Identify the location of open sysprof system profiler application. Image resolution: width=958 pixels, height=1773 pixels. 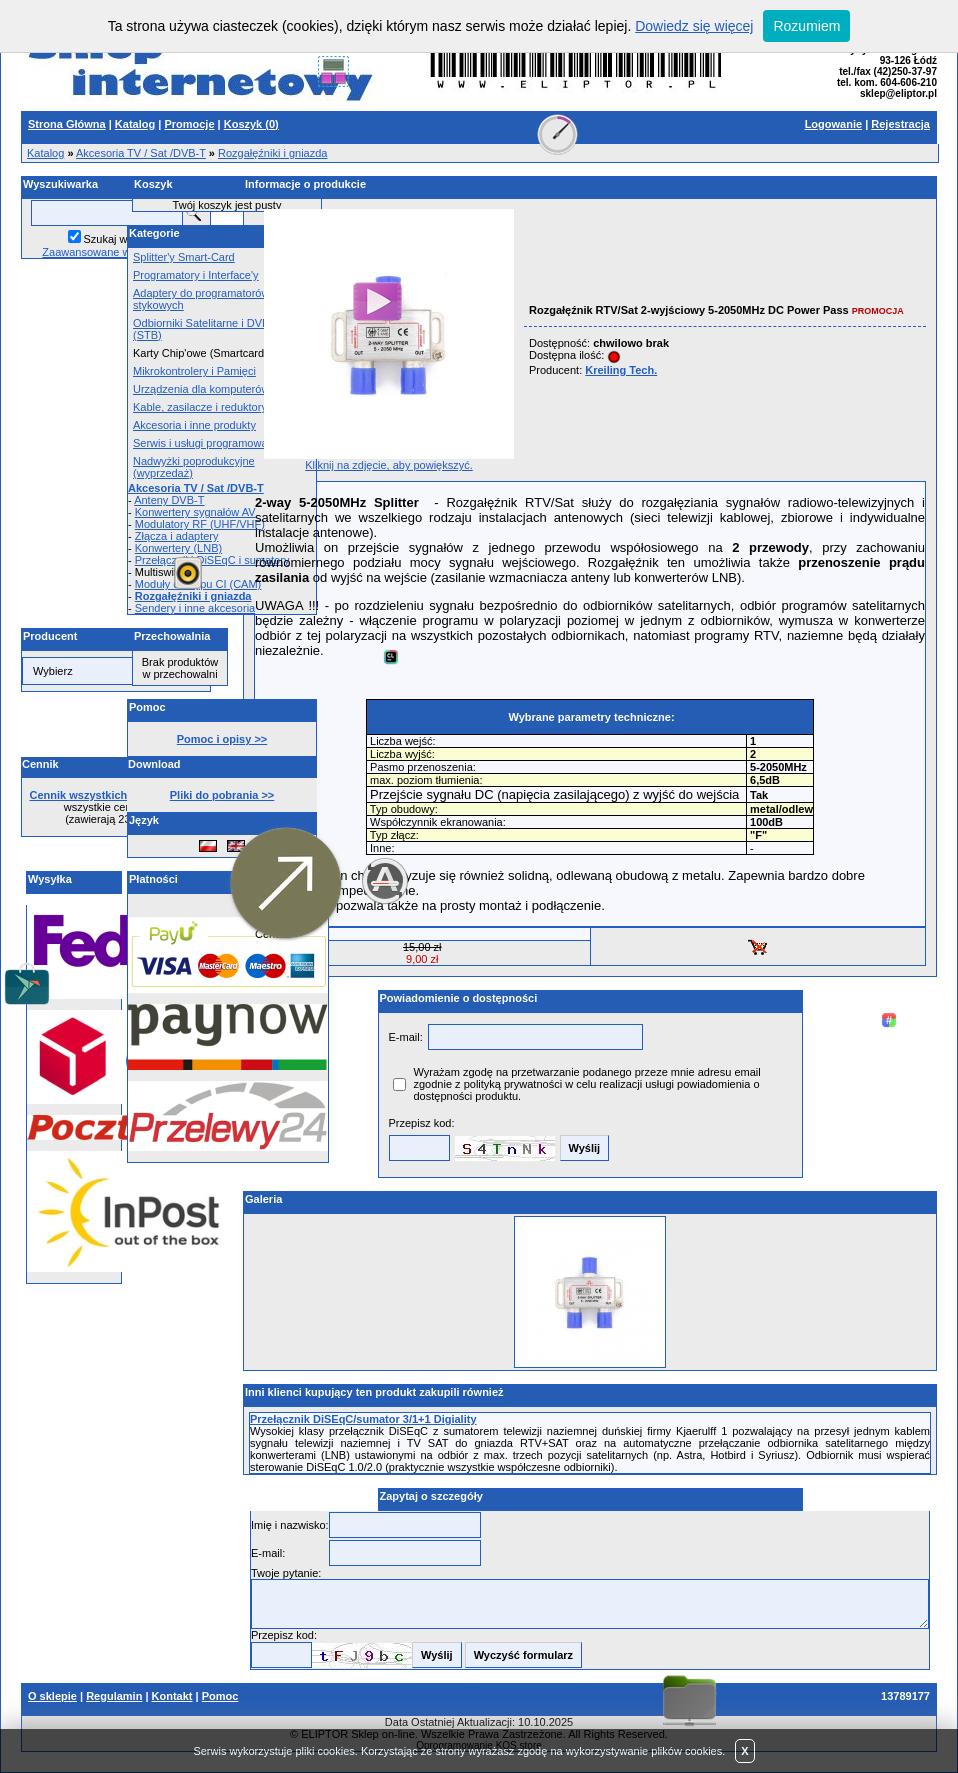
(557, 134).